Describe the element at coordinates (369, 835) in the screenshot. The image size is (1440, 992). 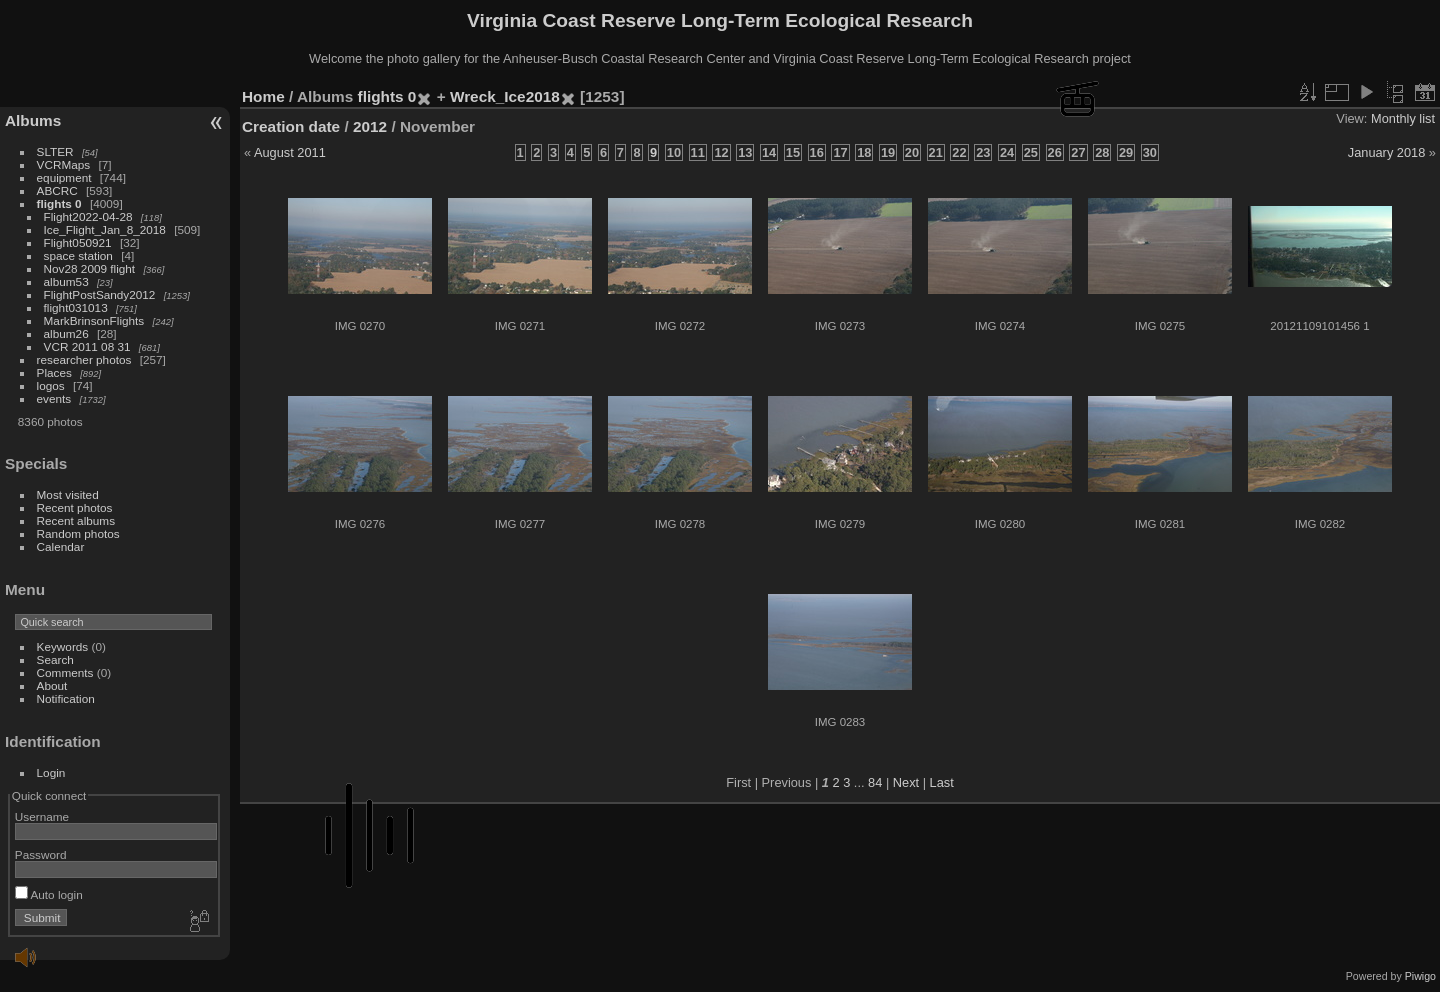
I see `audio or sound visualization` at that location.